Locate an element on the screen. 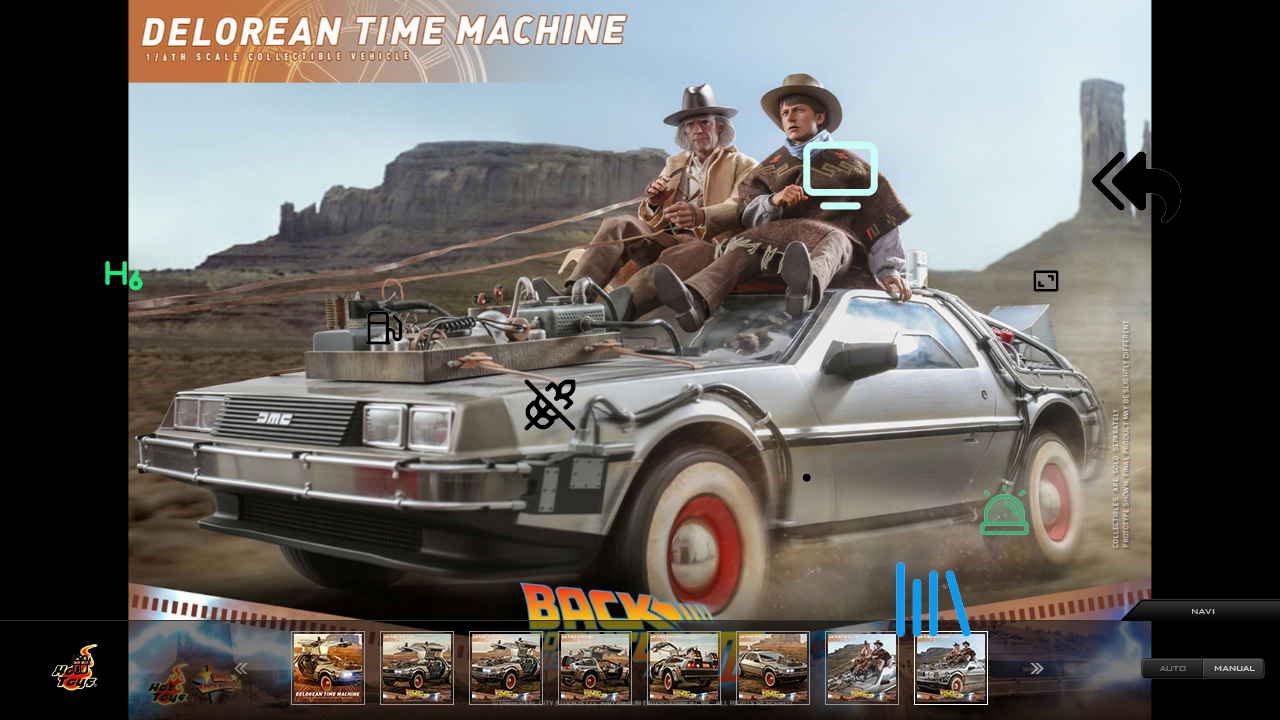 The height and width of the screenshot is (720, 1280). view or redeem a gift is located at coordinates (80, 664).